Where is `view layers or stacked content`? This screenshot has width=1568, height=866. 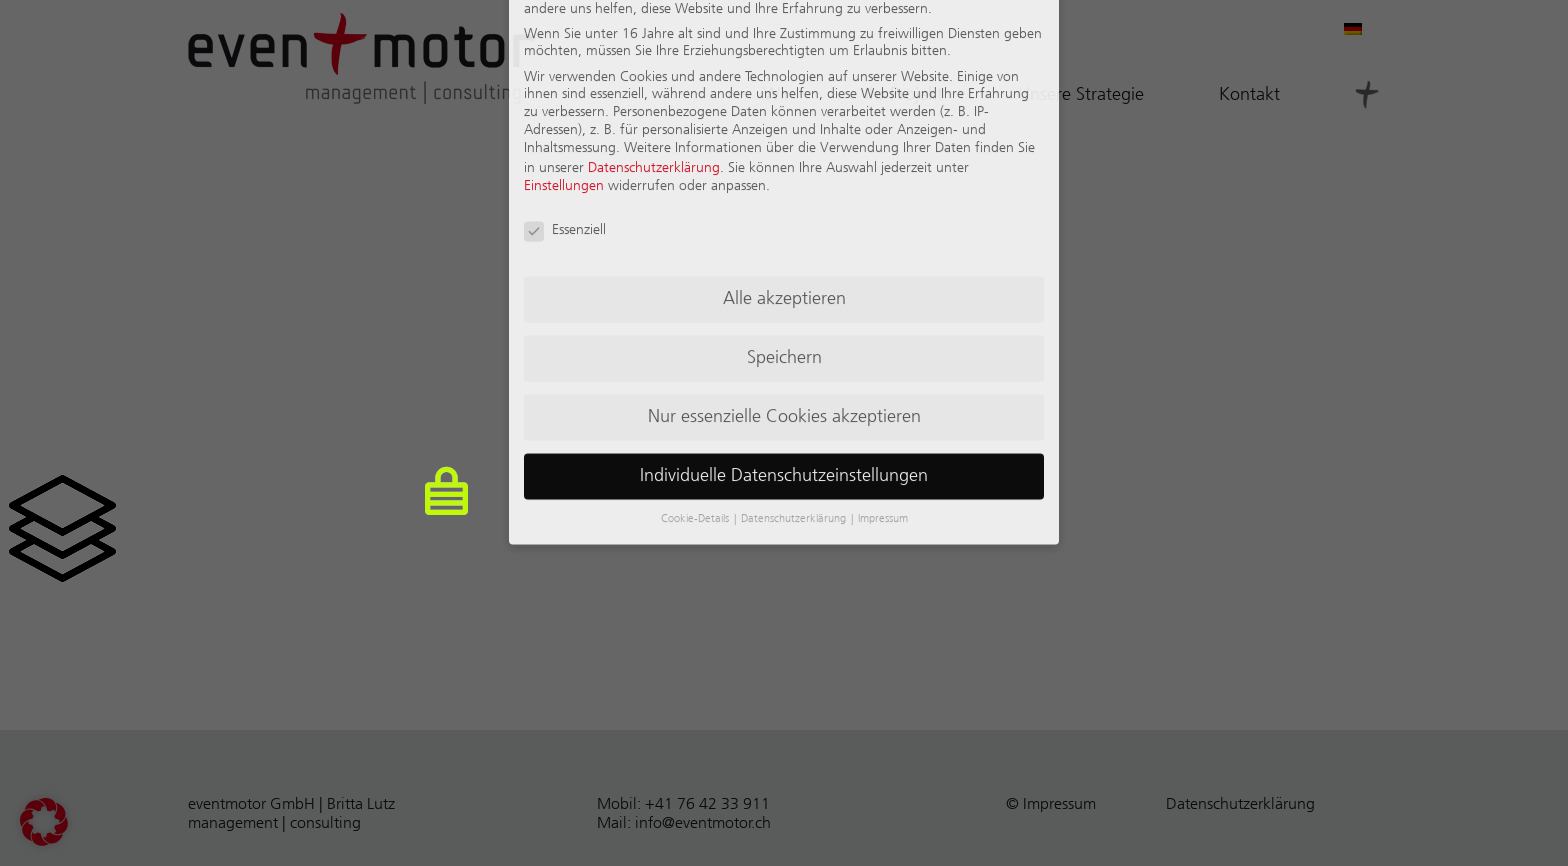 view layers or stacked content is located at coordinates (62, 528).